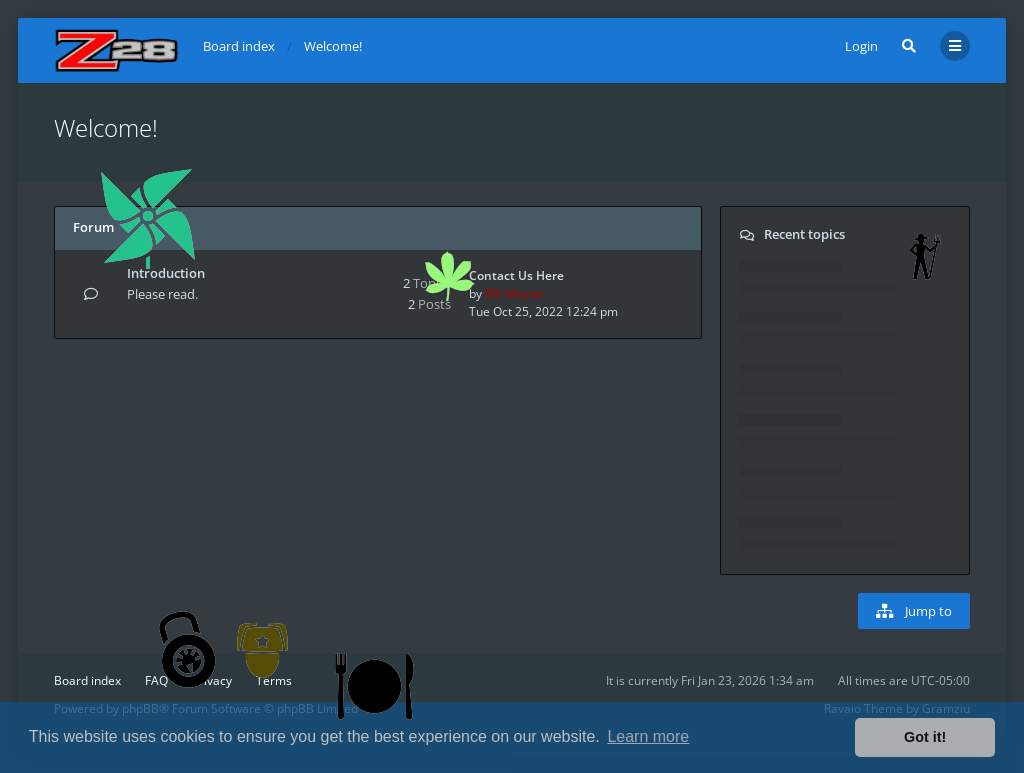  Describe the element at coordinates (450, 276) in the screenshot. I see `nature or plant category indicator` at that location.